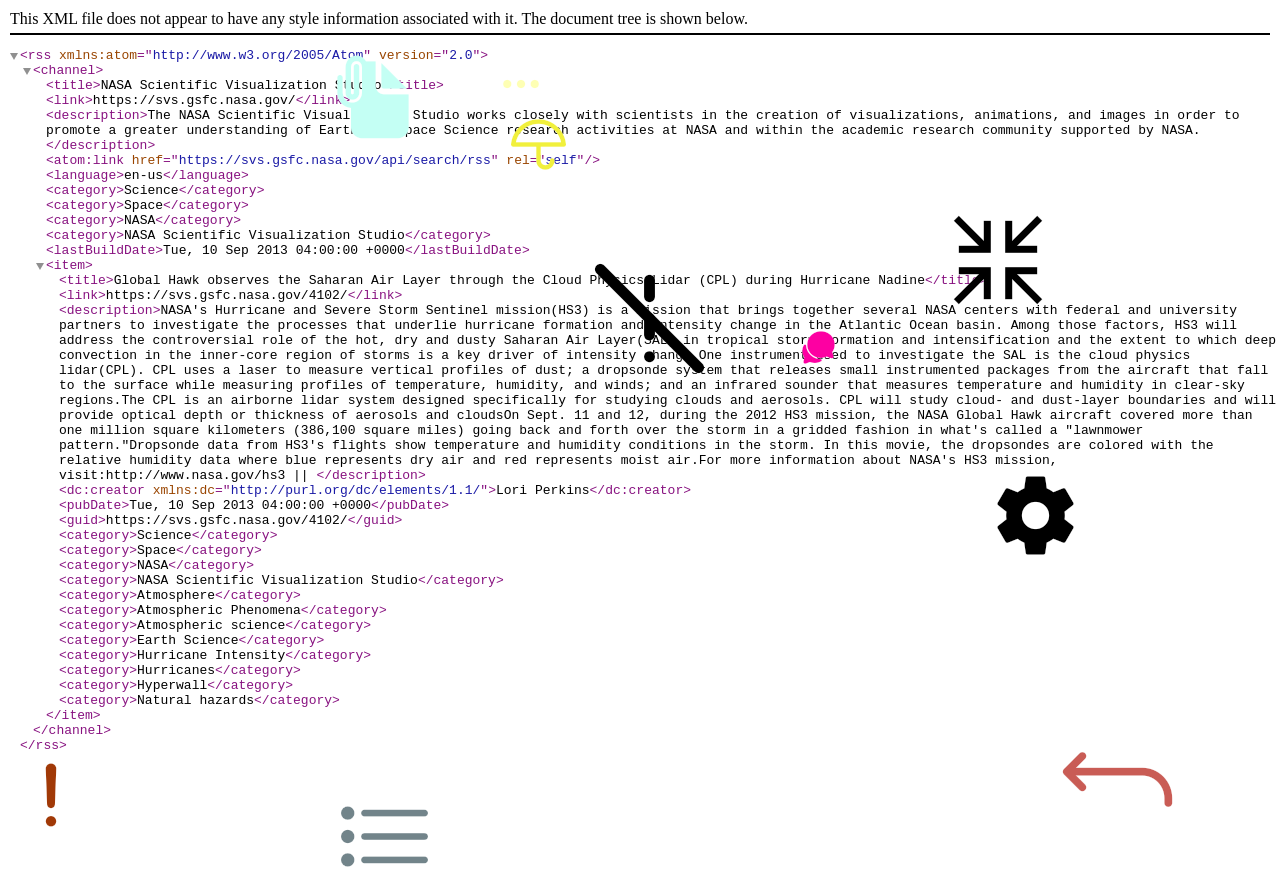 The height and width of the screenshot is (894, 1280). I want to click on open more options menu, so click(521, 84).